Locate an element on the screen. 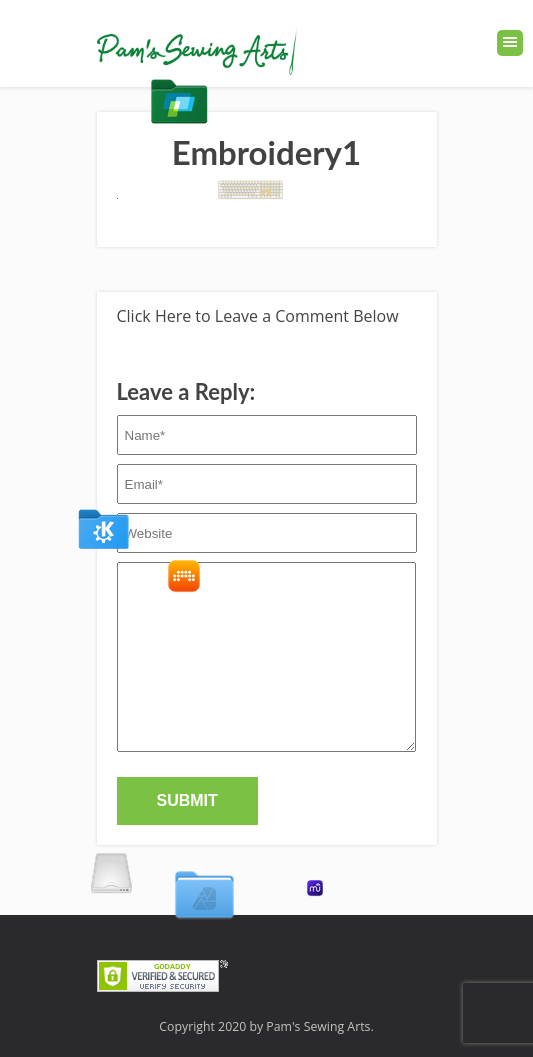  open bitwig studio music production software is located at coordinates (184, 576).